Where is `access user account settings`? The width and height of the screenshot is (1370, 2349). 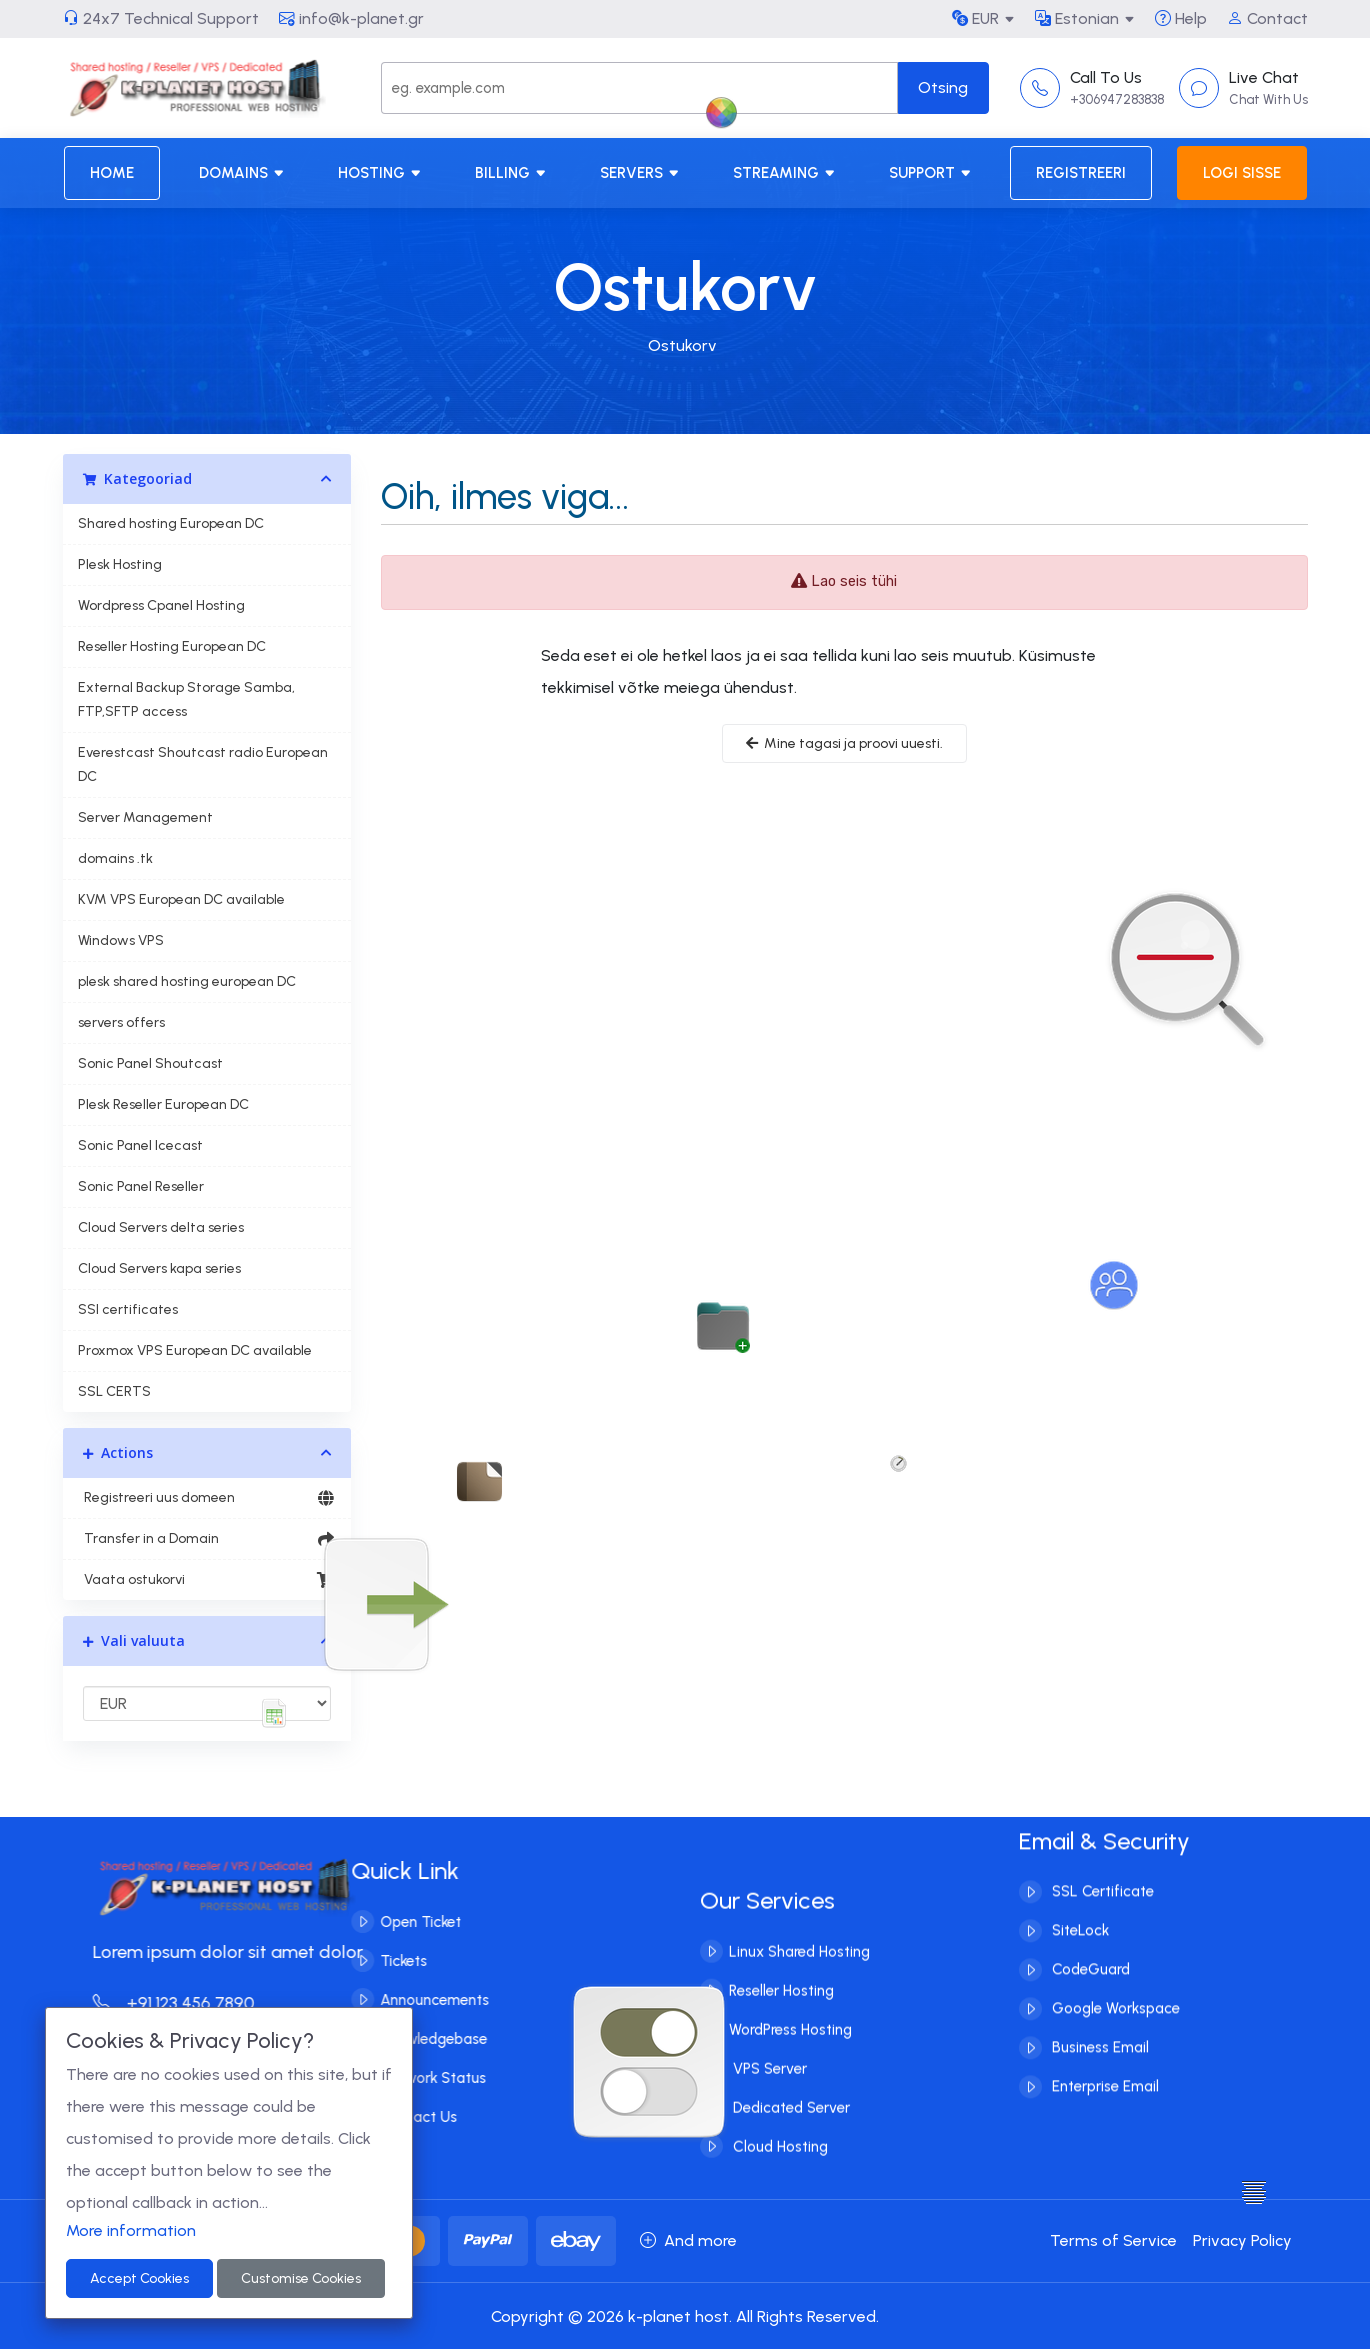
access user account settings is located at coordinates (1114, 1285).